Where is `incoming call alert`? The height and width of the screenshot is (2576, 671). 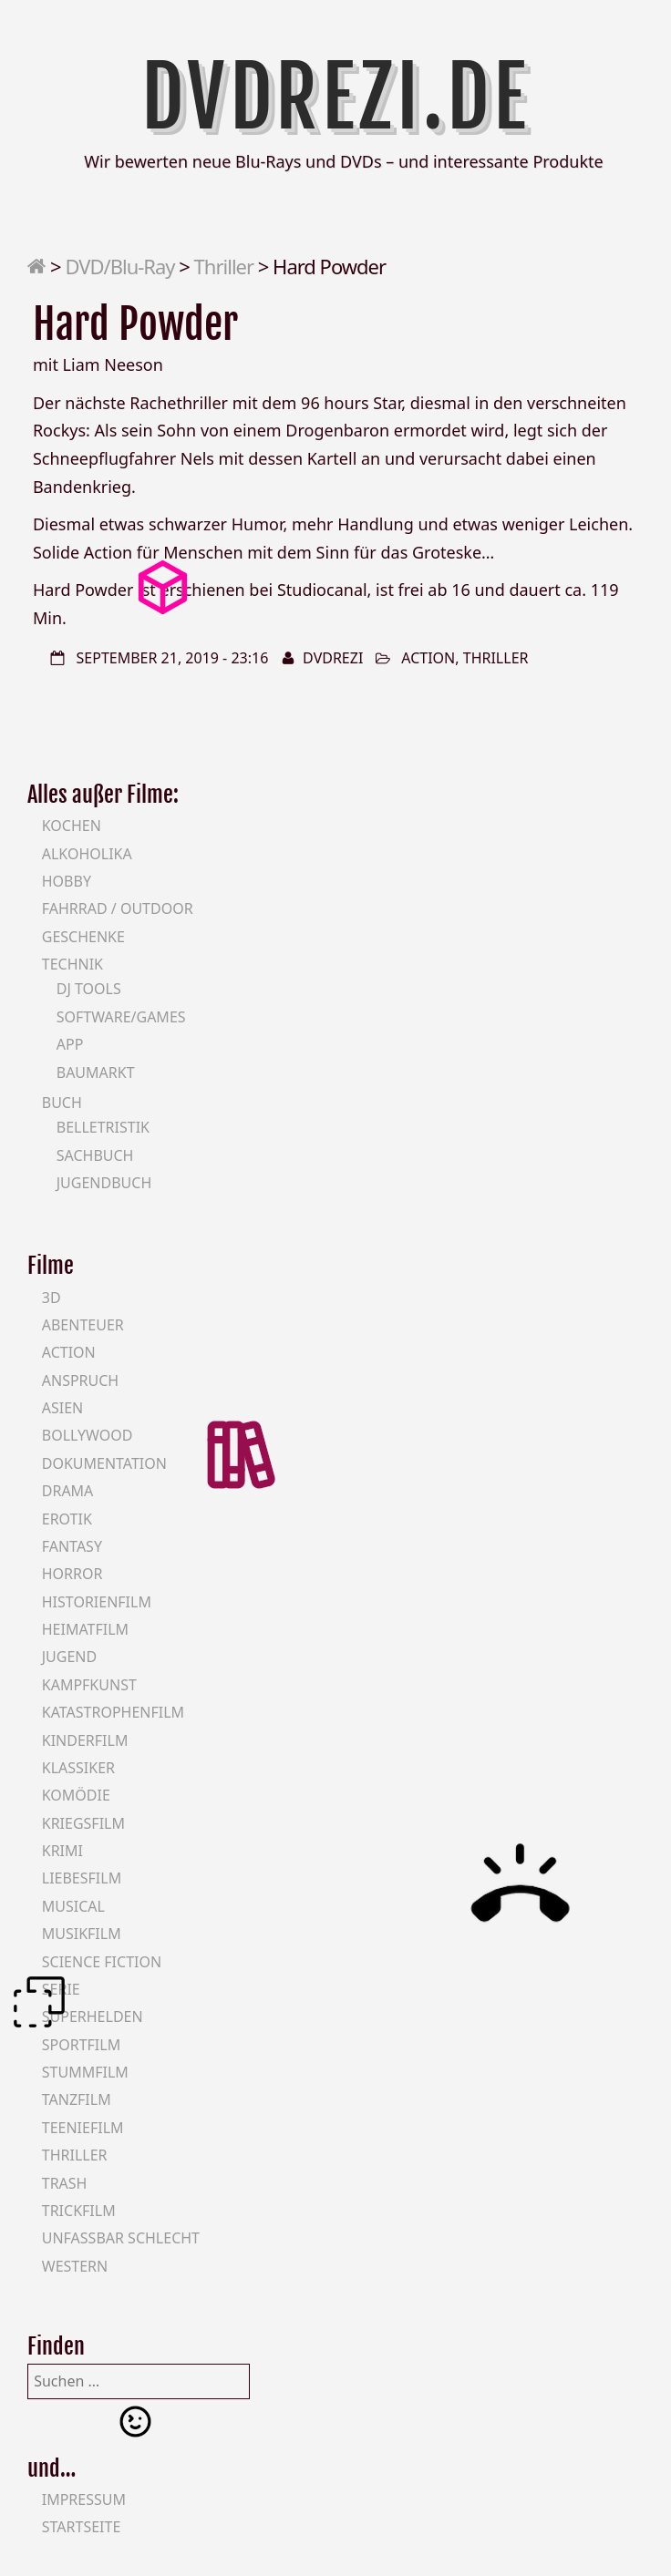
incoming call alert is located at coordinates (520, 1884).